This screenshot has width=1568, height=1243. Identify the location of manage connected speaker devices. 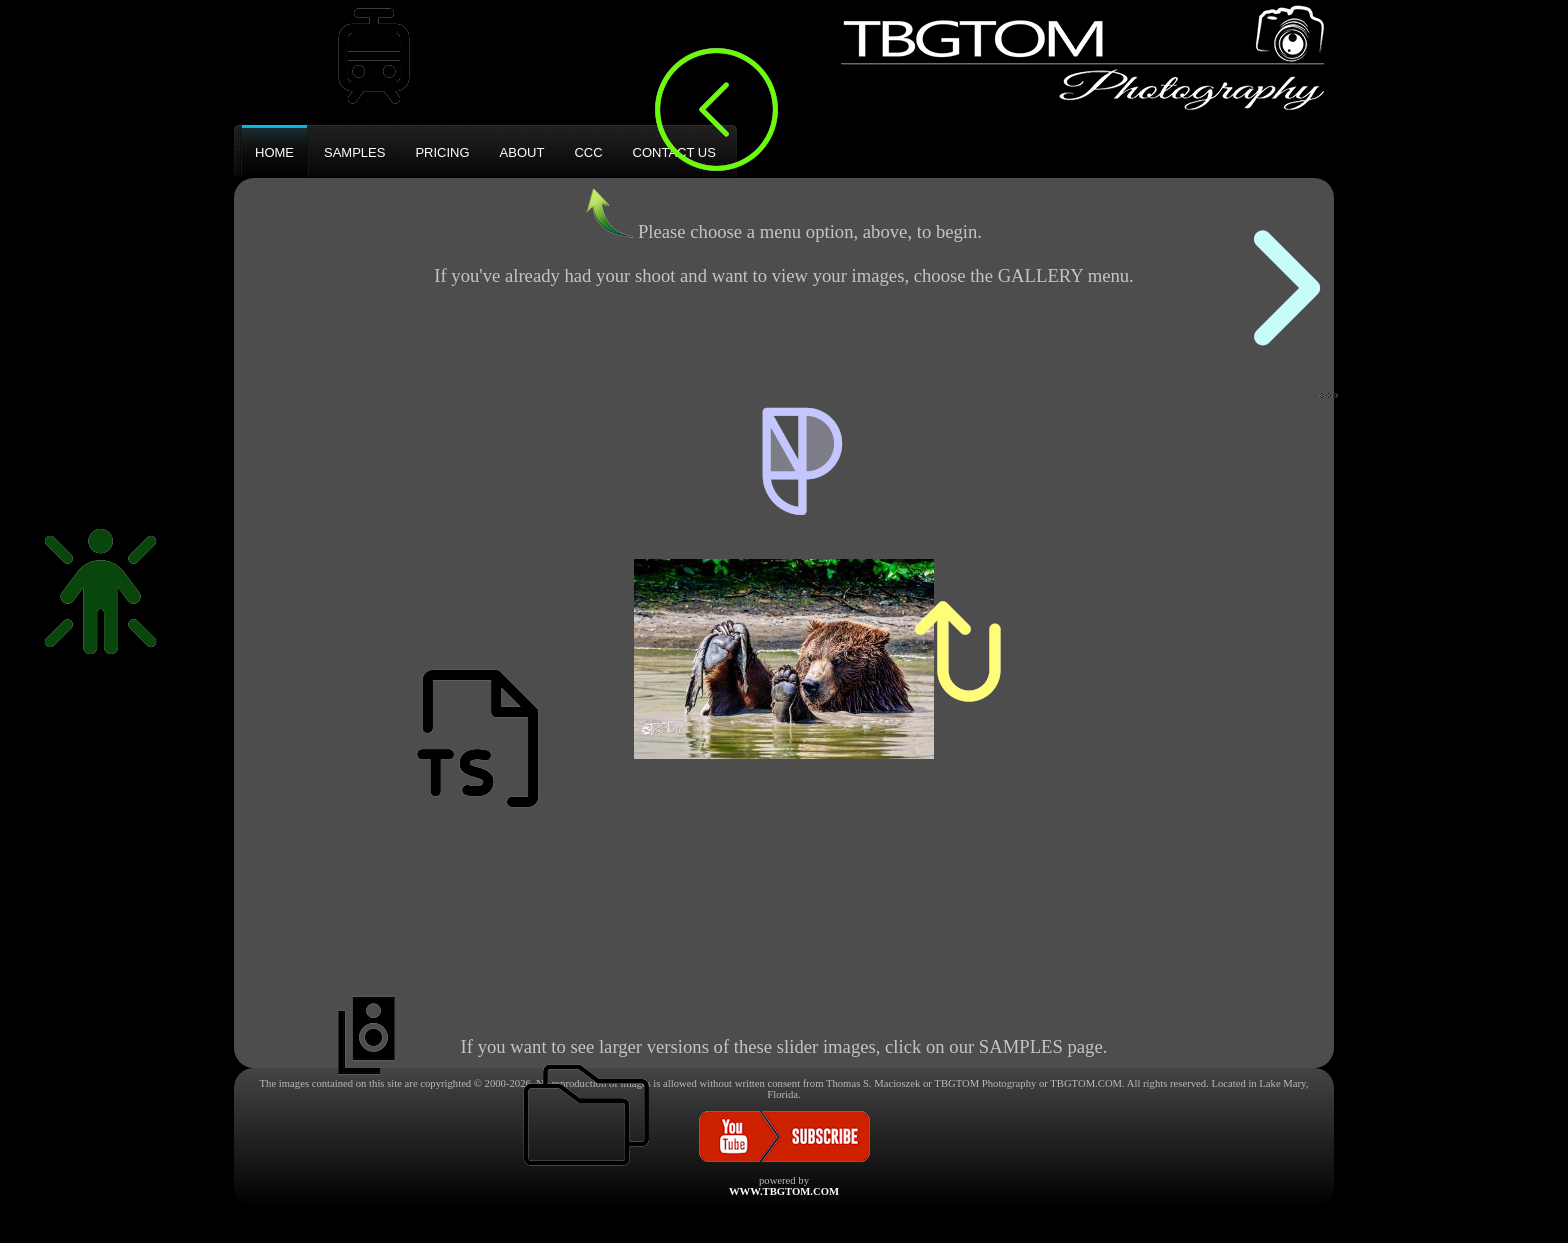
(366, 1035).